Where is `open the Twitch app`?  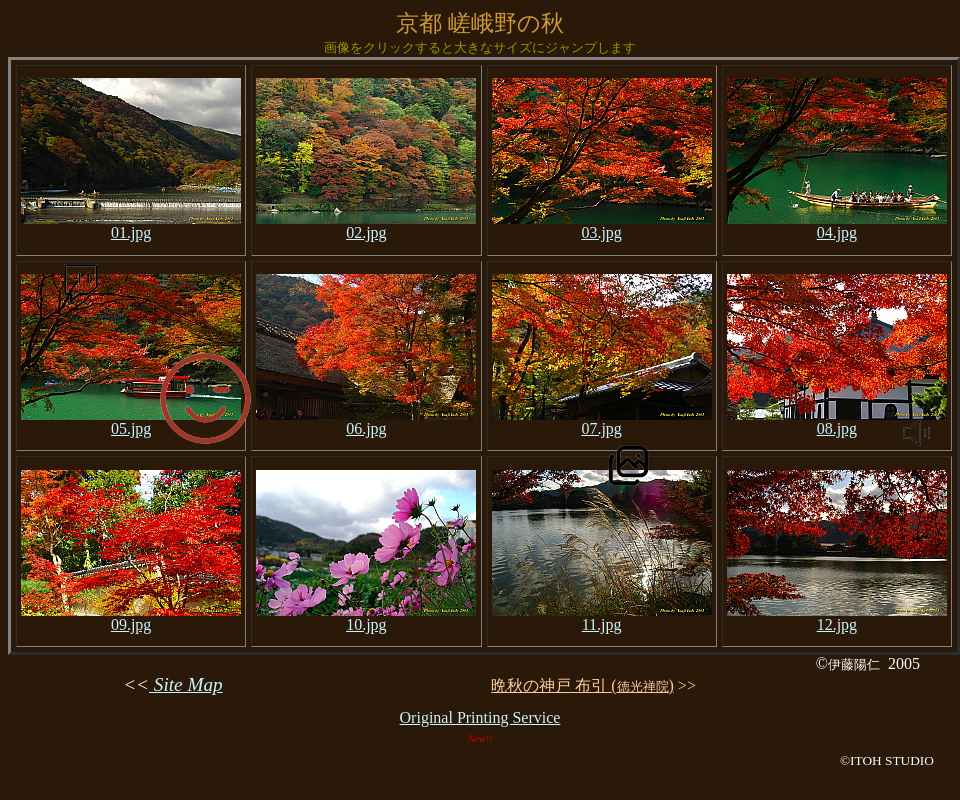 open the Twitch app is located at coordinates (81, 281).